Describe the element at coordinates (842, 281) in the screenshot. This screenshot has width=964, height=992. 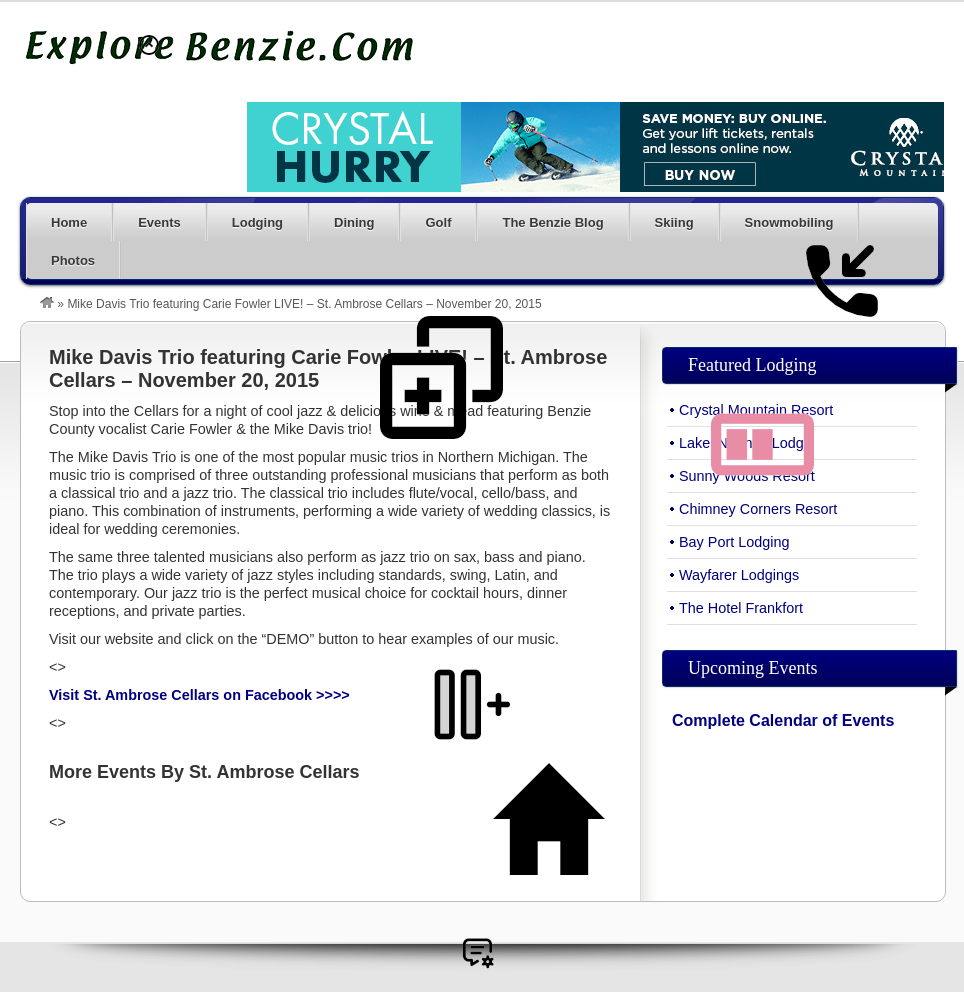
I see `indicates a missed call that needs to be returned` at that location.